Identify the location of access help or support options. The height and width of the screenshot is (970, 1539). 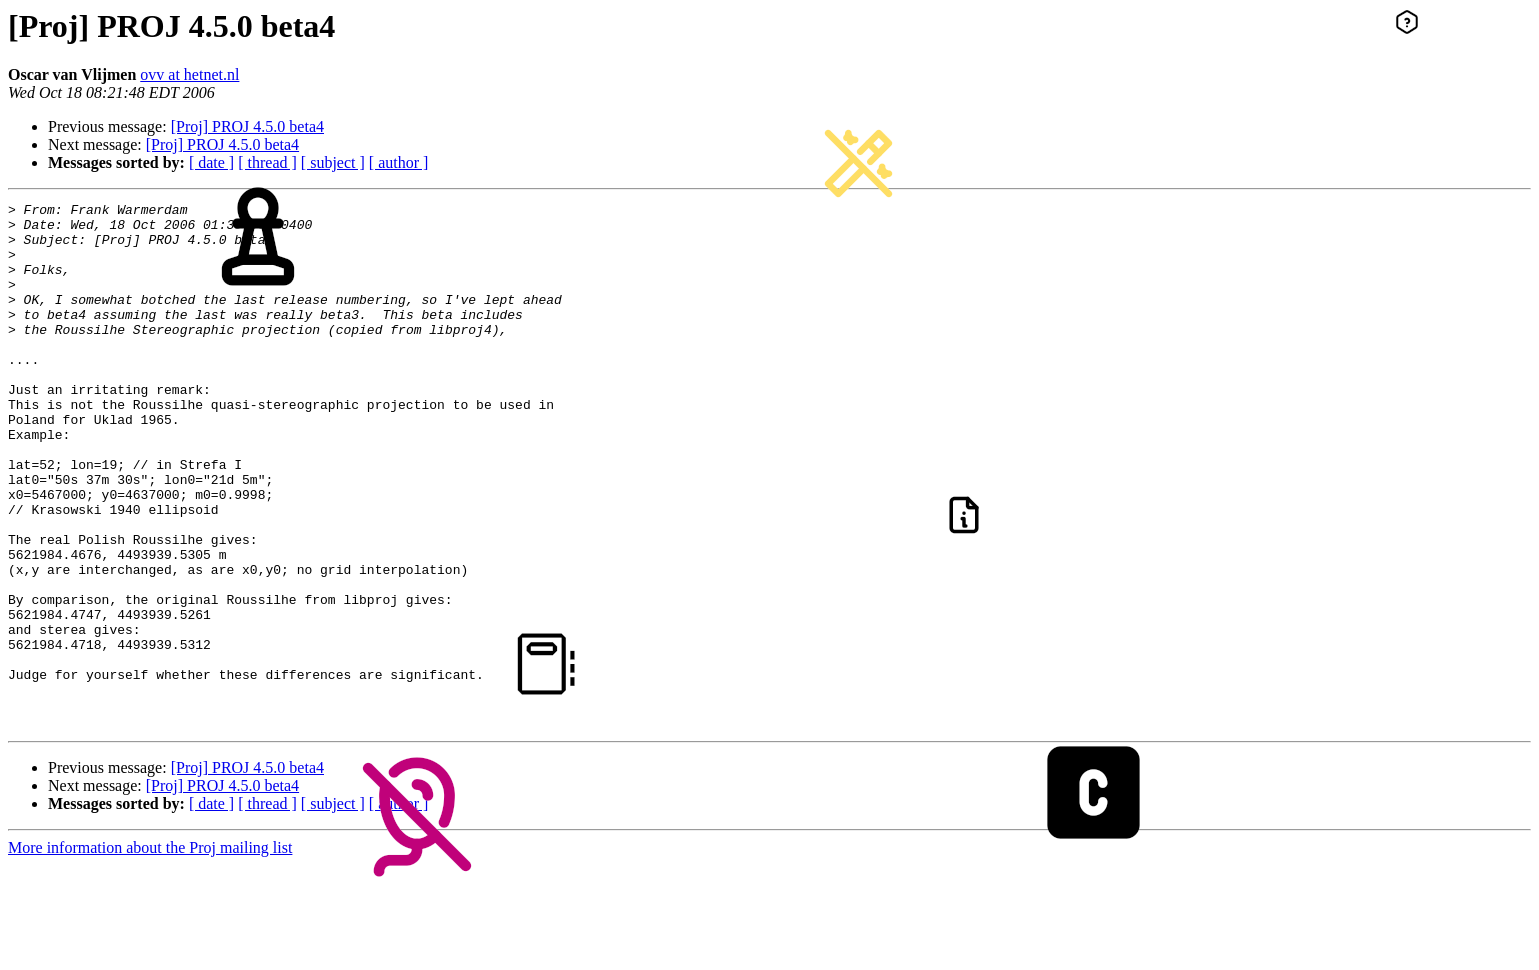
(1407, 22).